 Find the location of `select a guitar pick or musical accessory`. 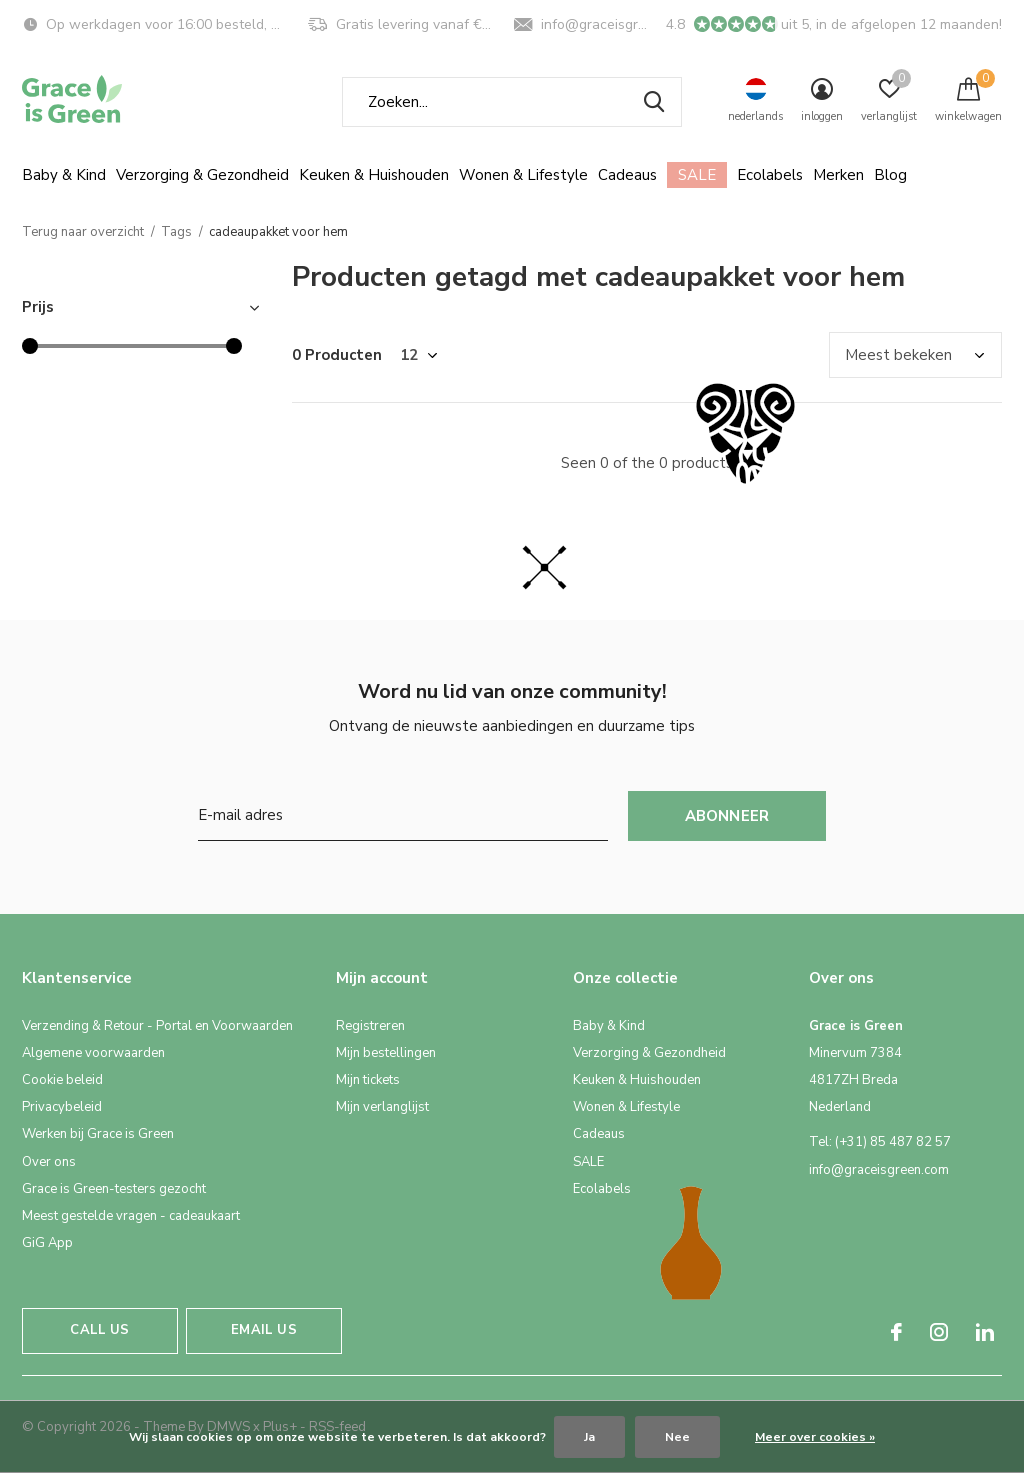

select a guitar pick or musical accessory is located at coordinates (745, 433).